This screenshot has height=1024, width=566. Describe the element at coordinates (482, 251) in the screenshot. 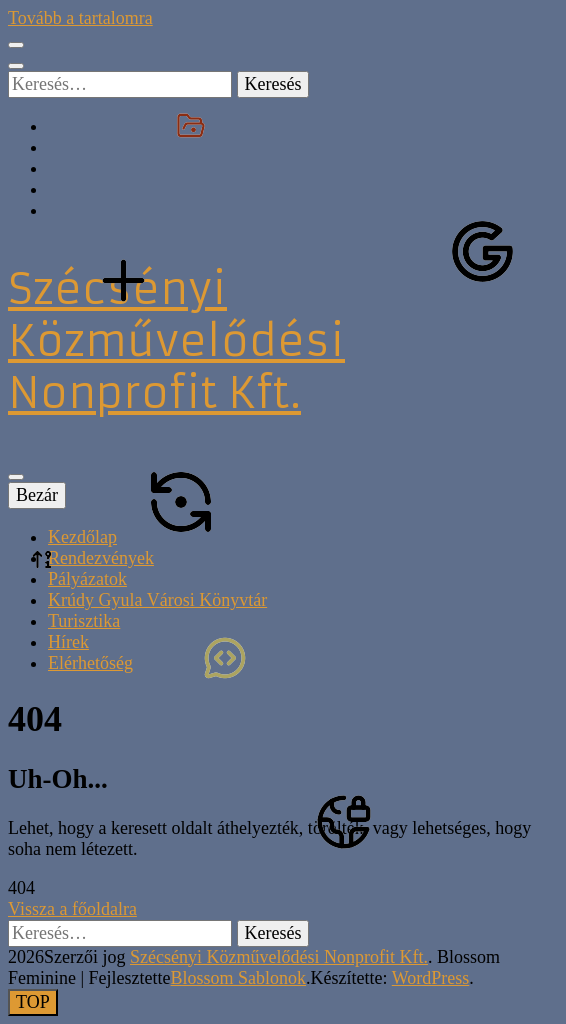

I see `sign in with Google` at that location.